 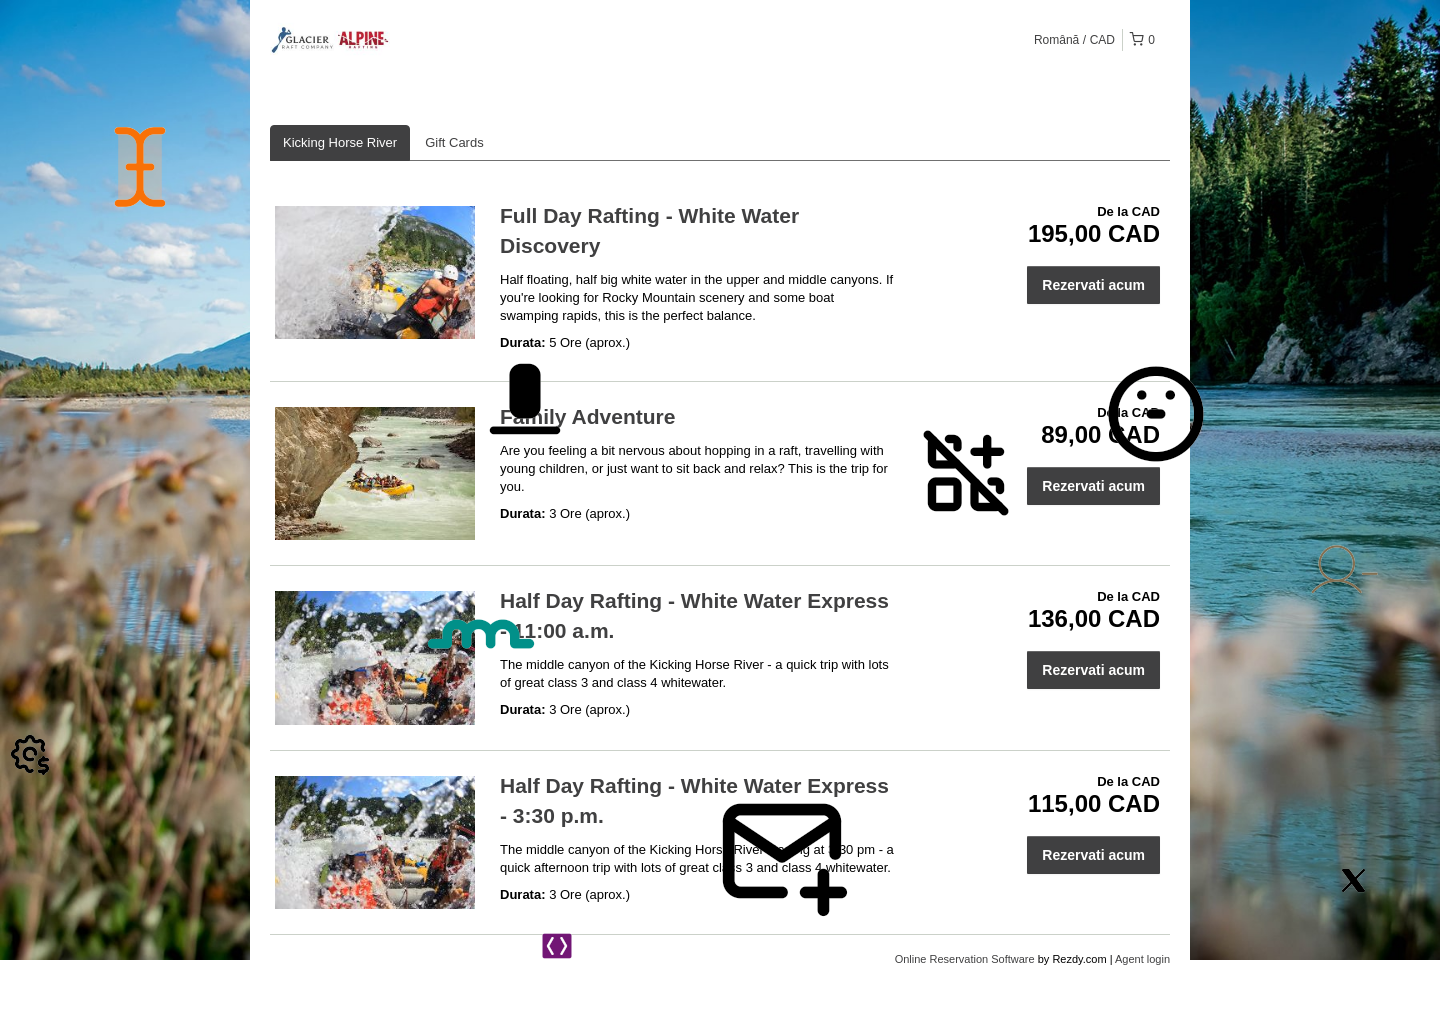 I want to click on compose a new email, so click(x=782, y=851).